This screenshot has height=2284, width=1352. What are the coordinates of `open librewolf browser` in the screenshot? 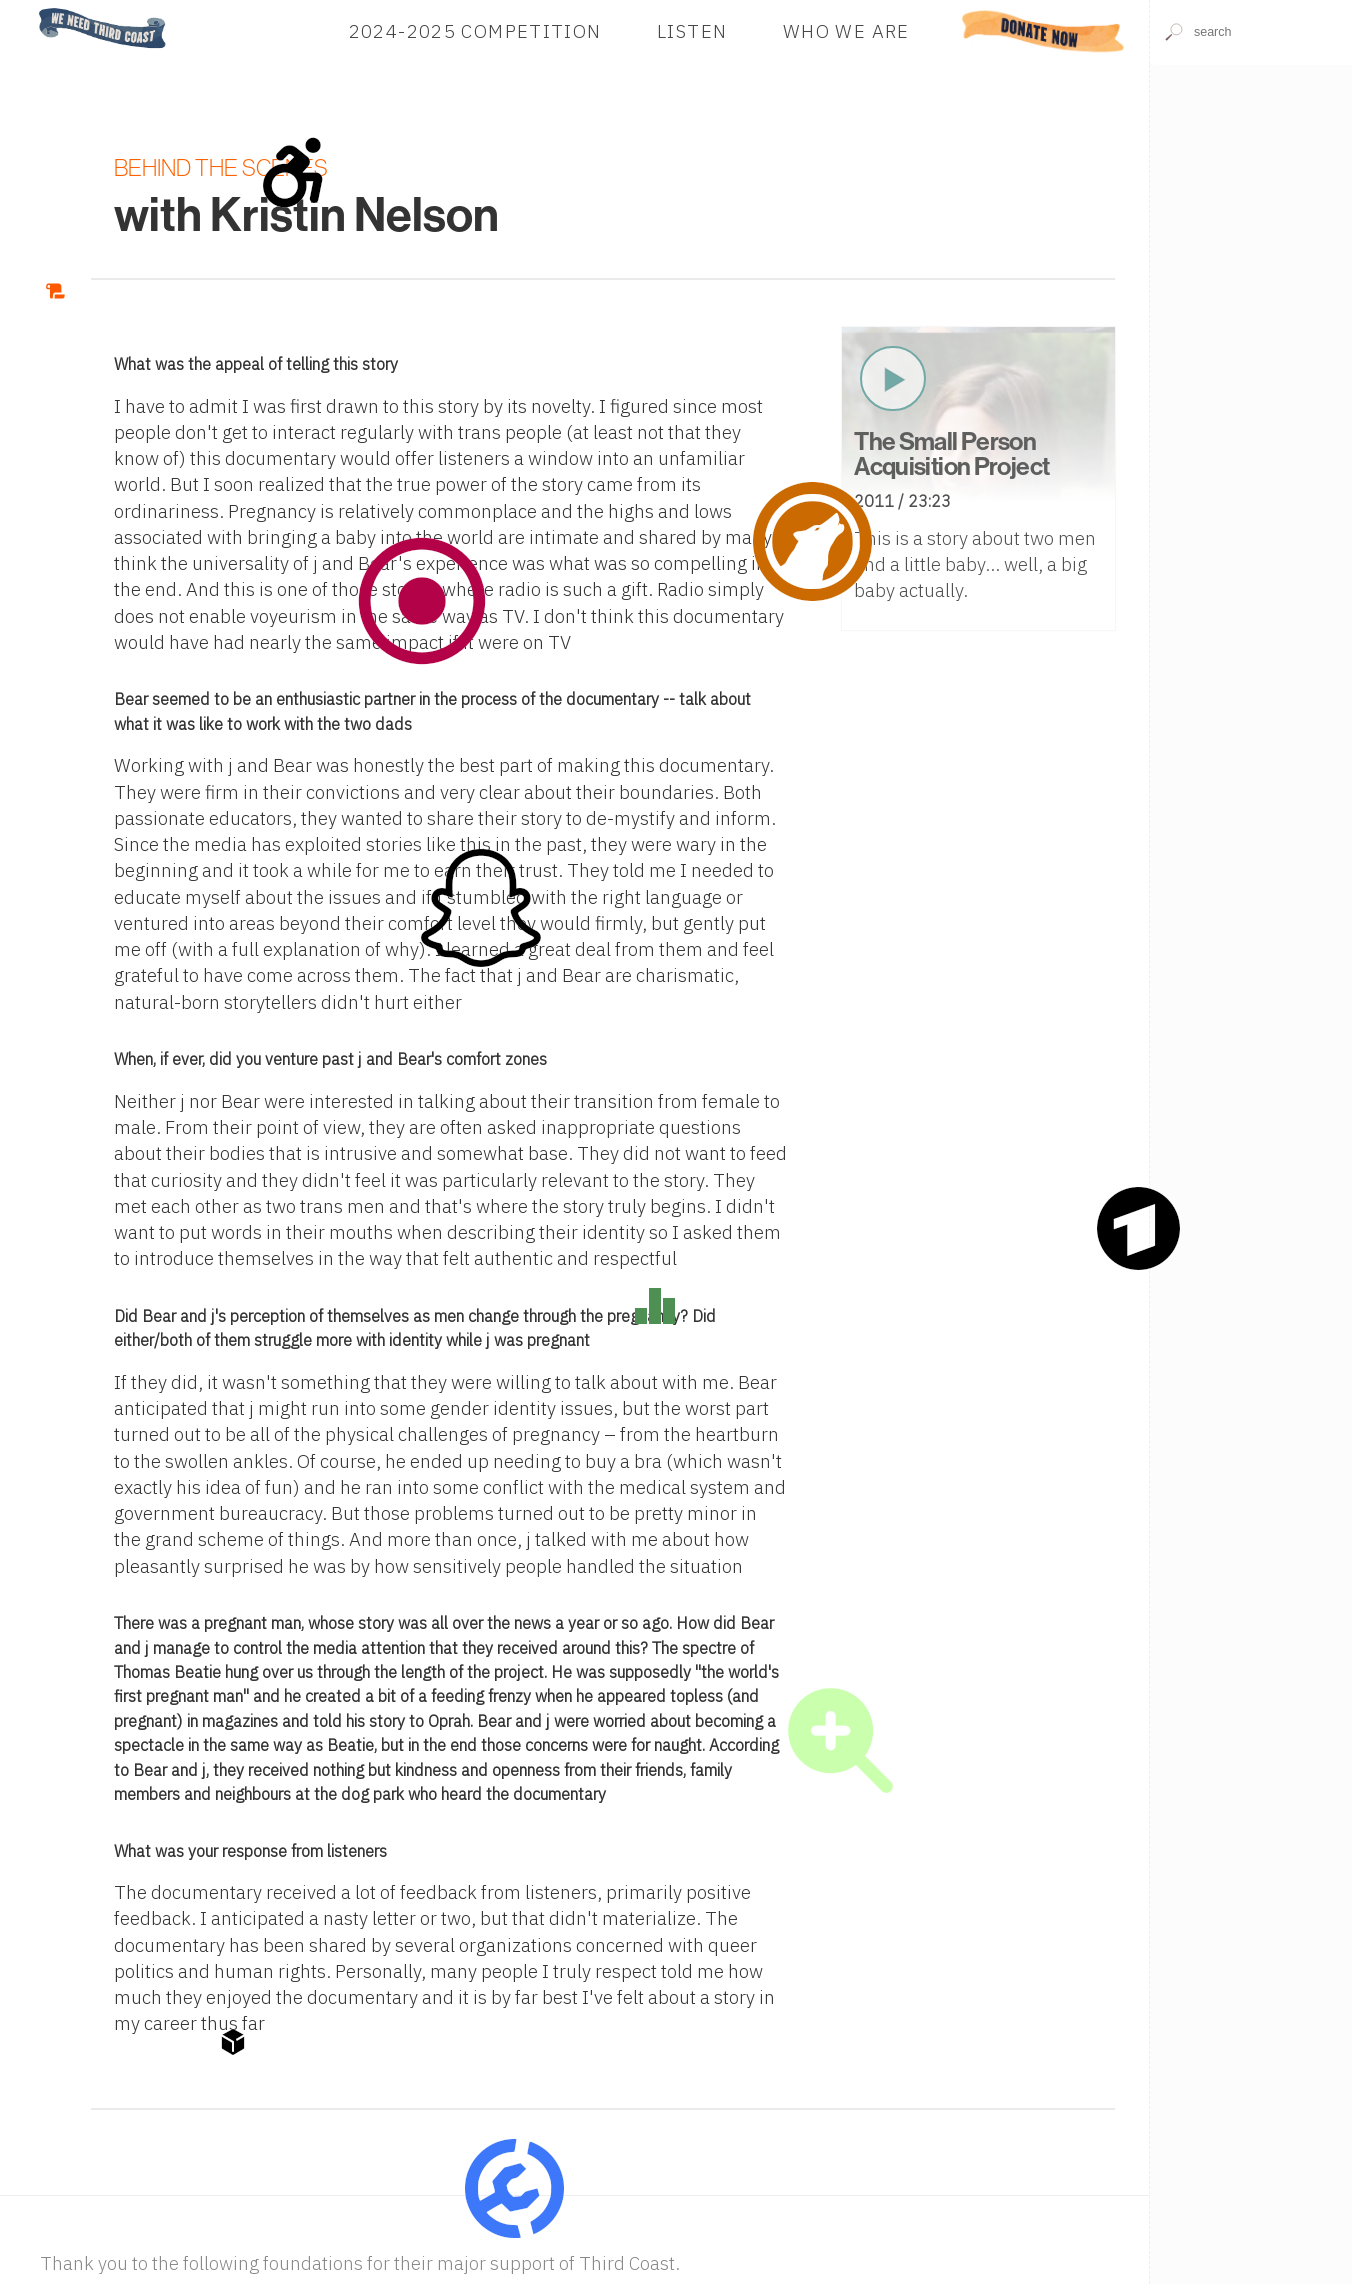 It's located at (812, 541).